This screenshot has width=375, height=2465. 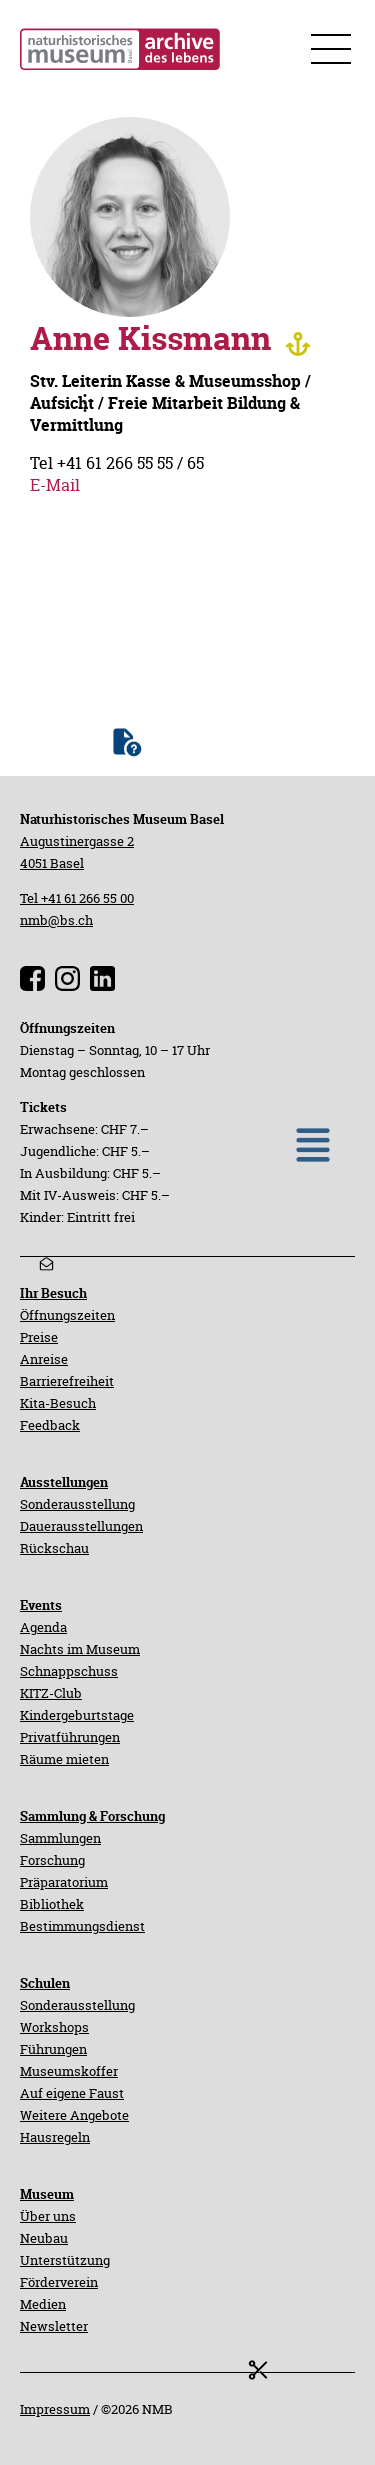 I want to click on justify text alignment, so click(x=313, y=1145).